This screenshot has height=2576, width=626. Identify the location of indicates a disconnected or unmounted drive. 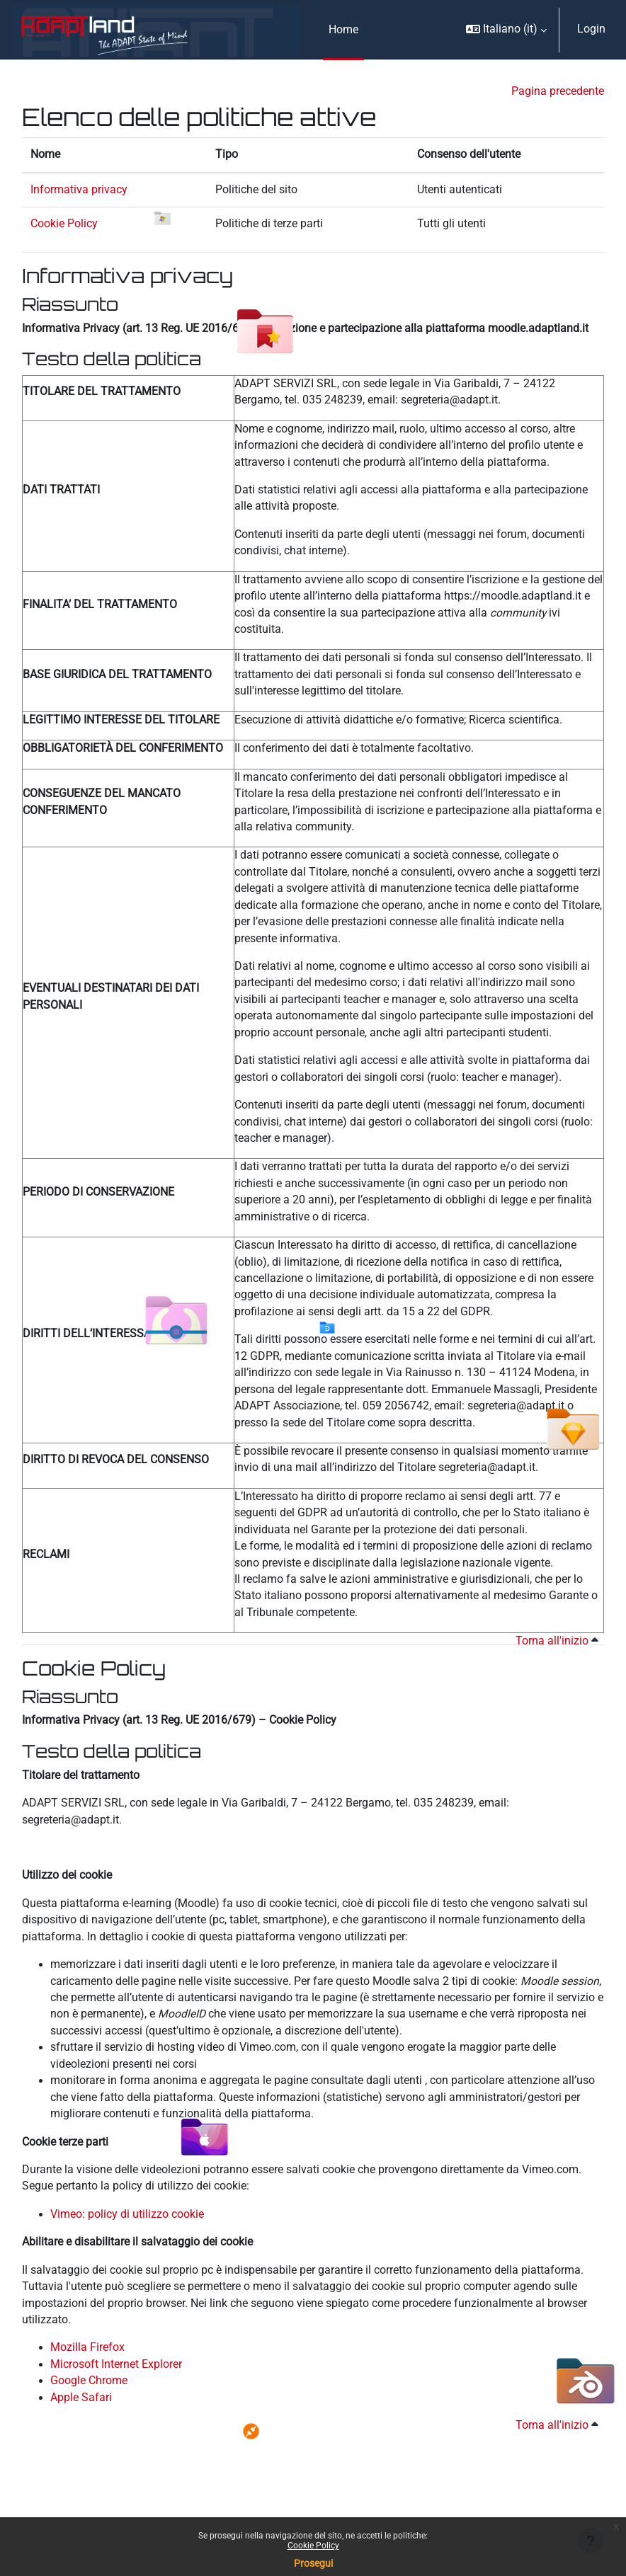
(251, 2431).